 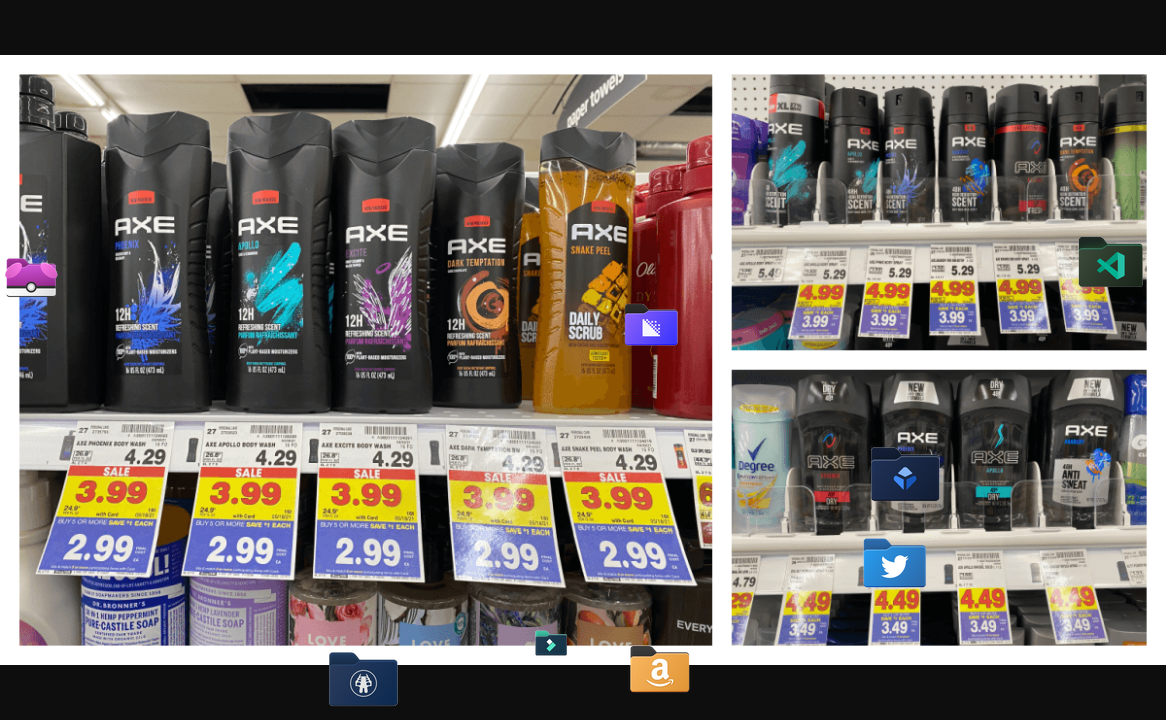 I want to click on open pokémon master ball themed folder, so click(x=31, y=279).